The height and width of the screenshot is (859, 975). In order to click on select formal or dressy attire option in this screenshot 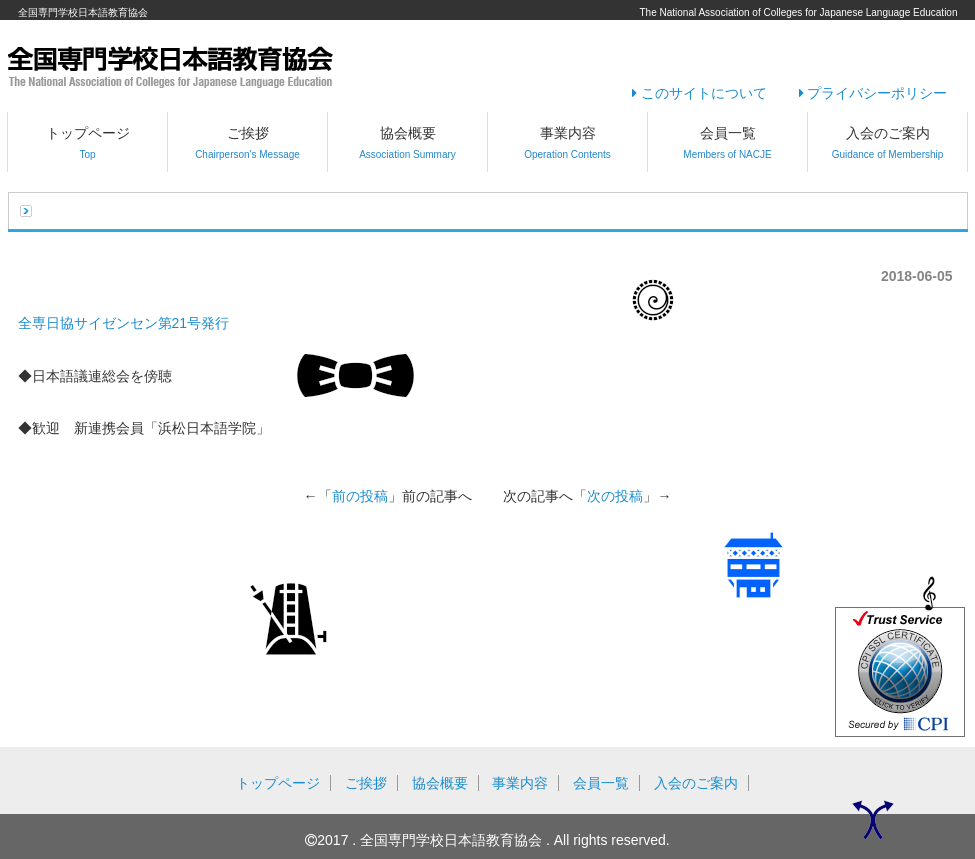, I will do `click(355, 375)`.